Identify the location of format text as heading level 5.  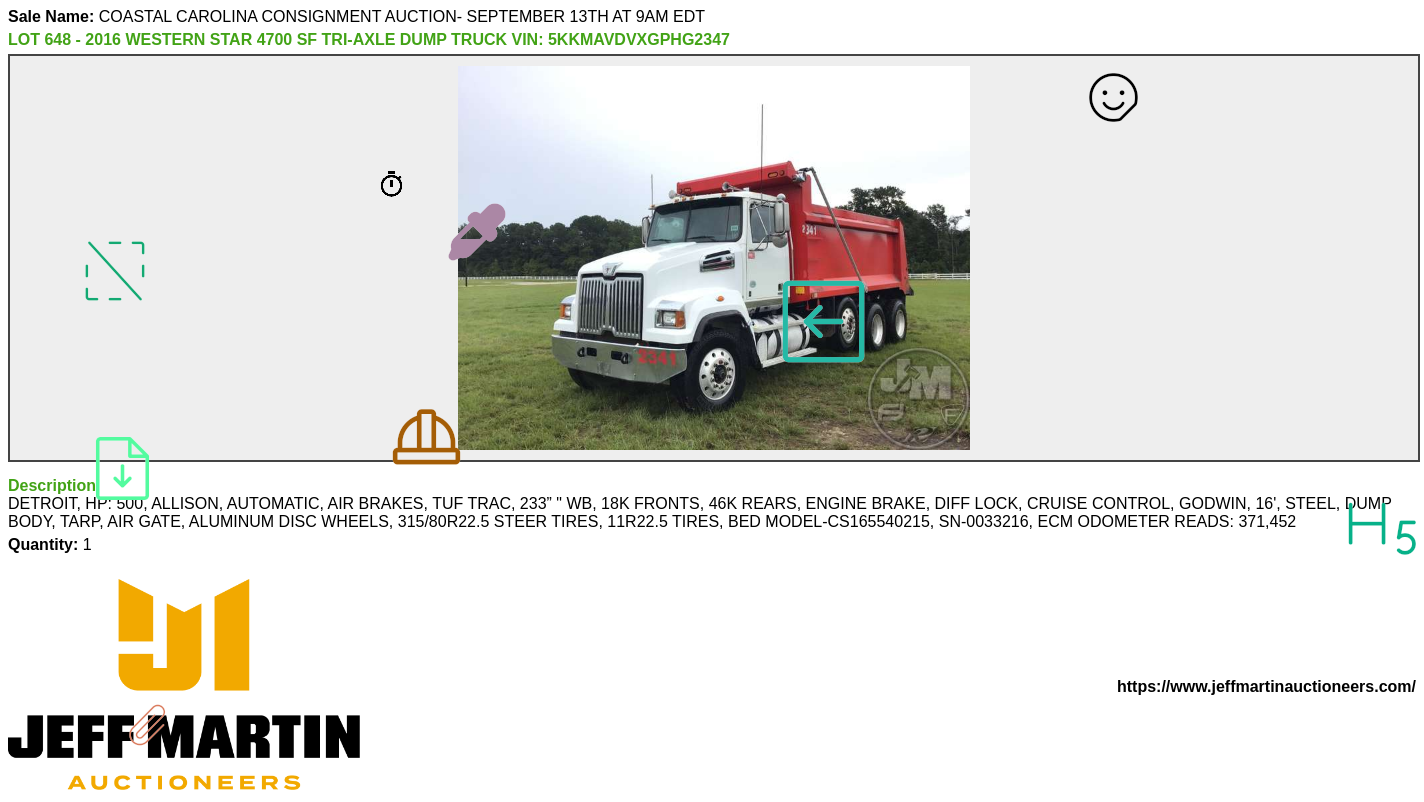
(1378, 527).